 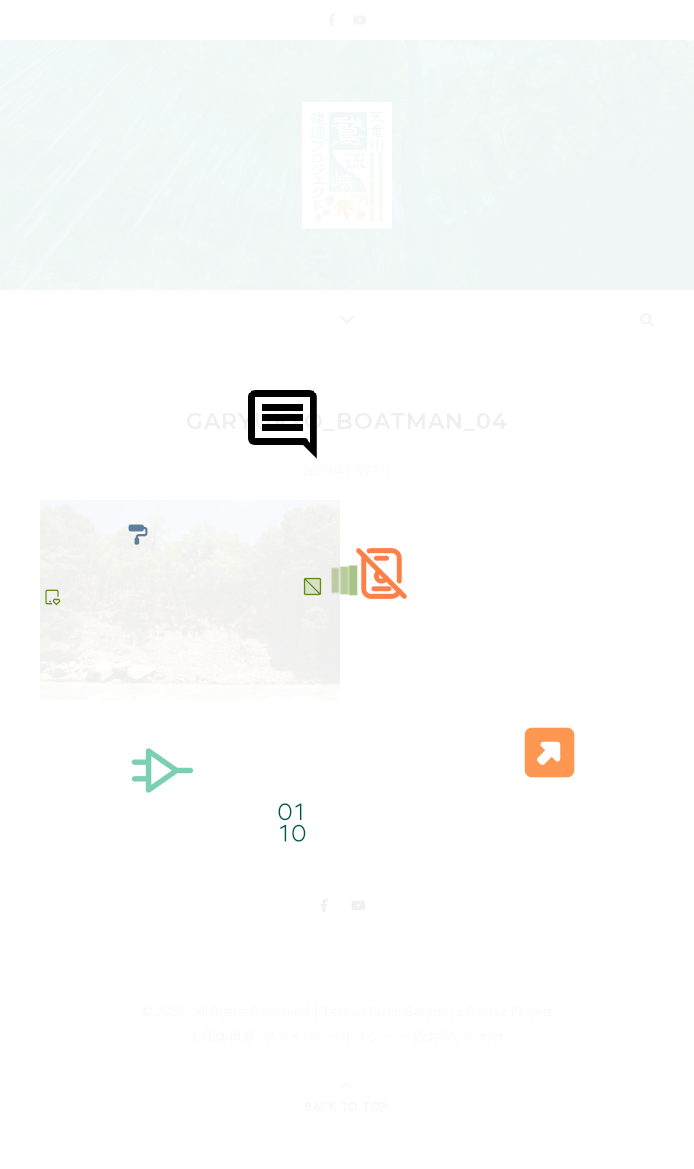 I want to click on open link in a new tab or window, so click(x=549, y=752).